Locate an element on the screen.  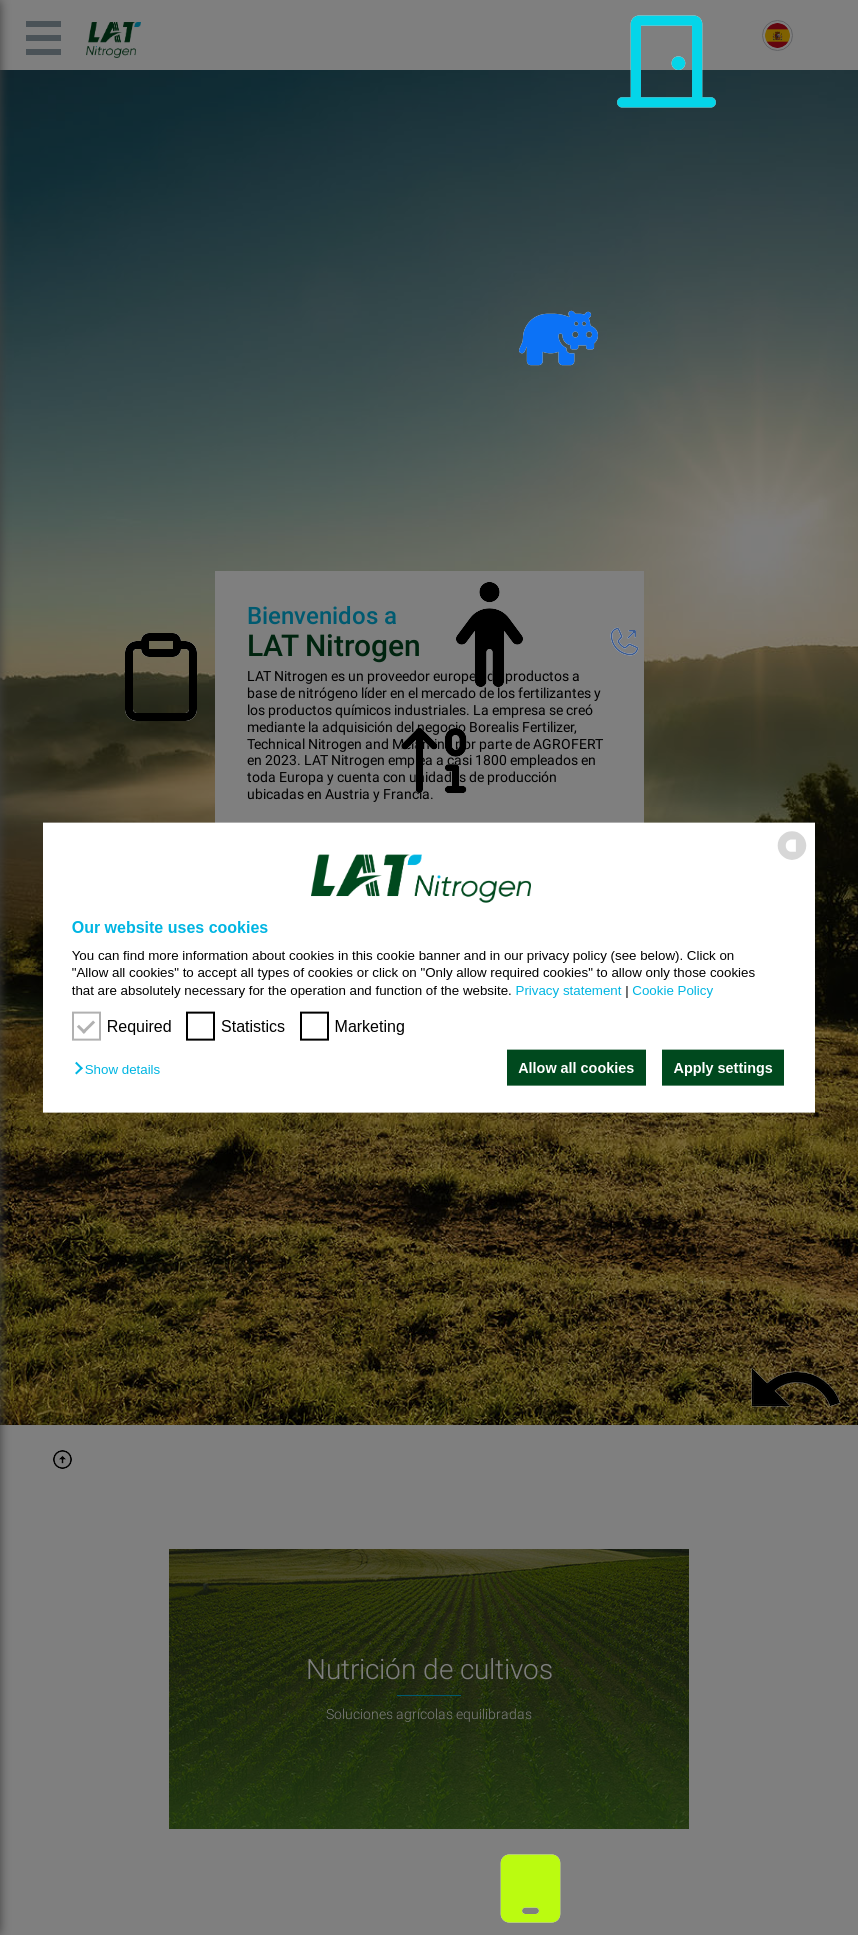
make an outgoing call is located at coordinates (625, 641).